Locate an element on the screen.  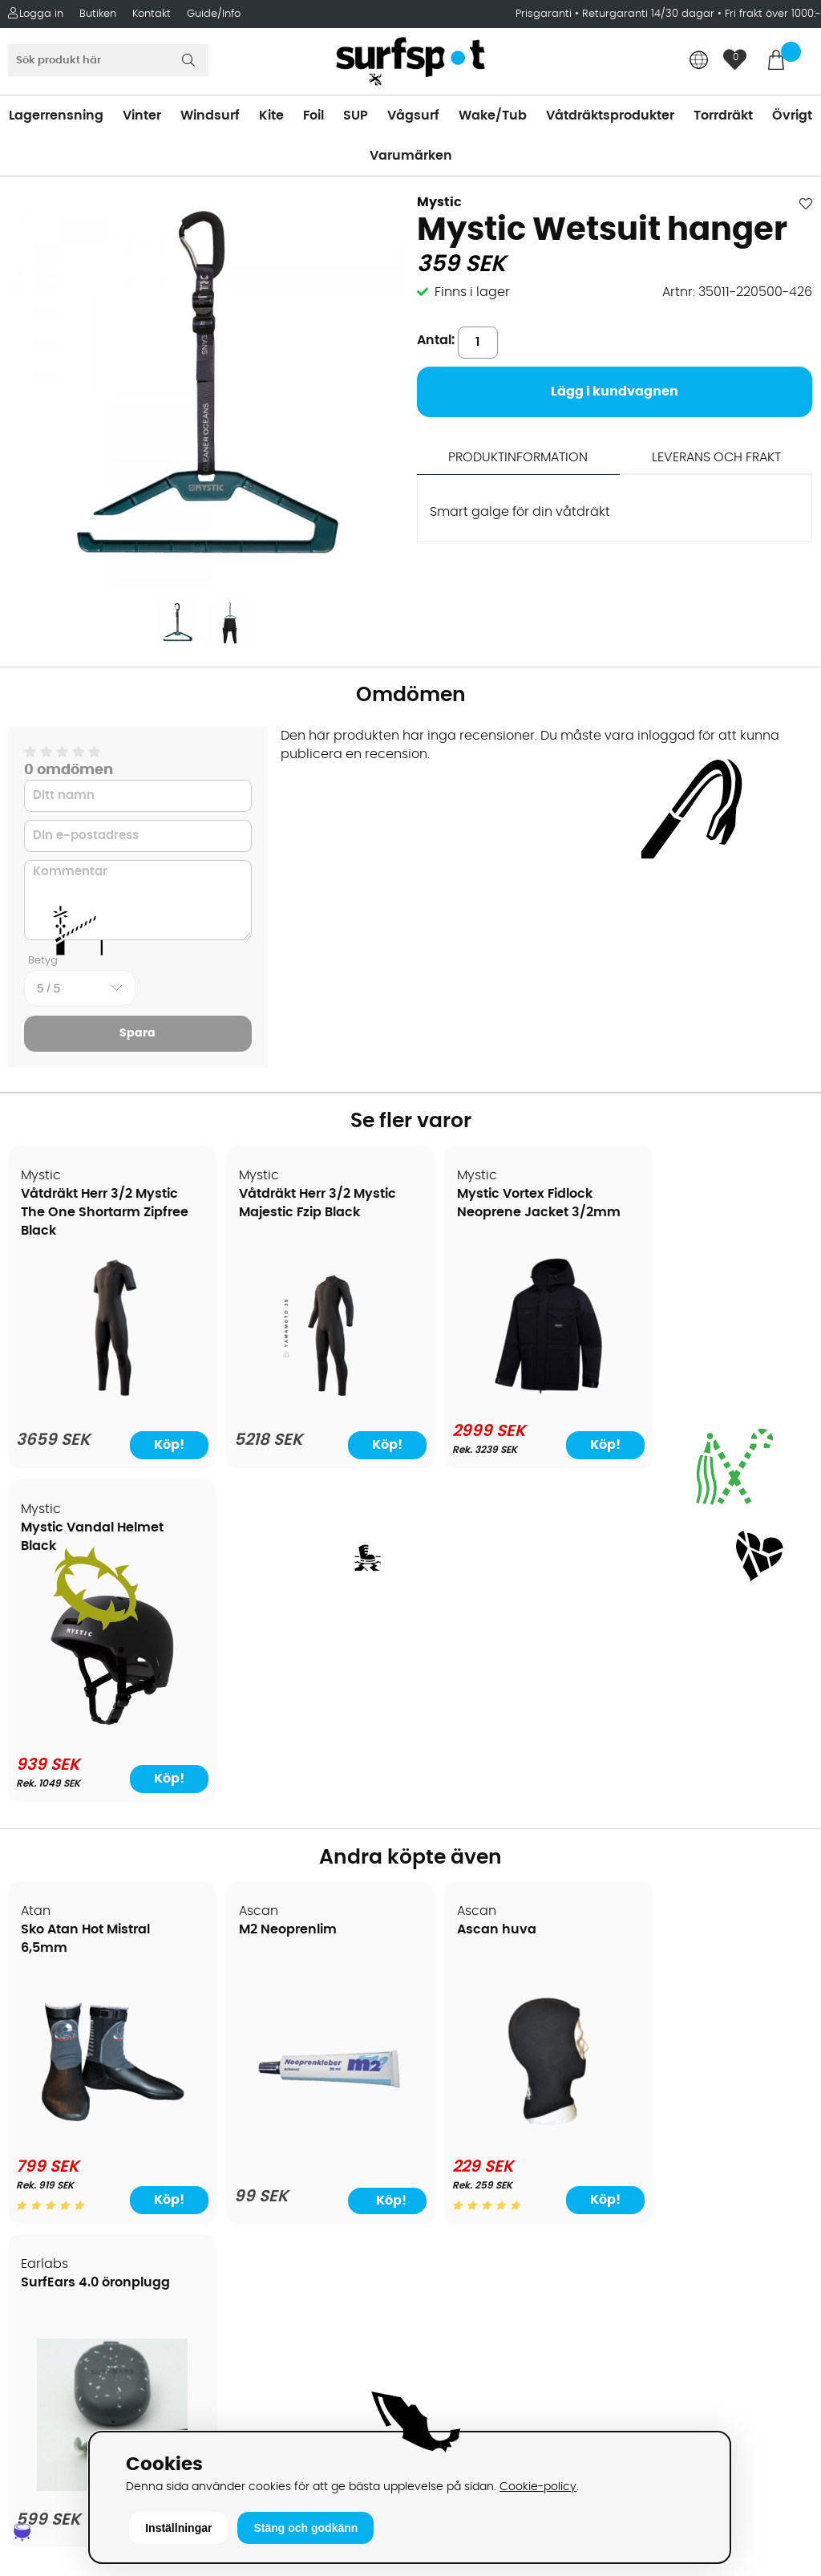
select Mexico as your country or region is located at coordinates (416, 2422).